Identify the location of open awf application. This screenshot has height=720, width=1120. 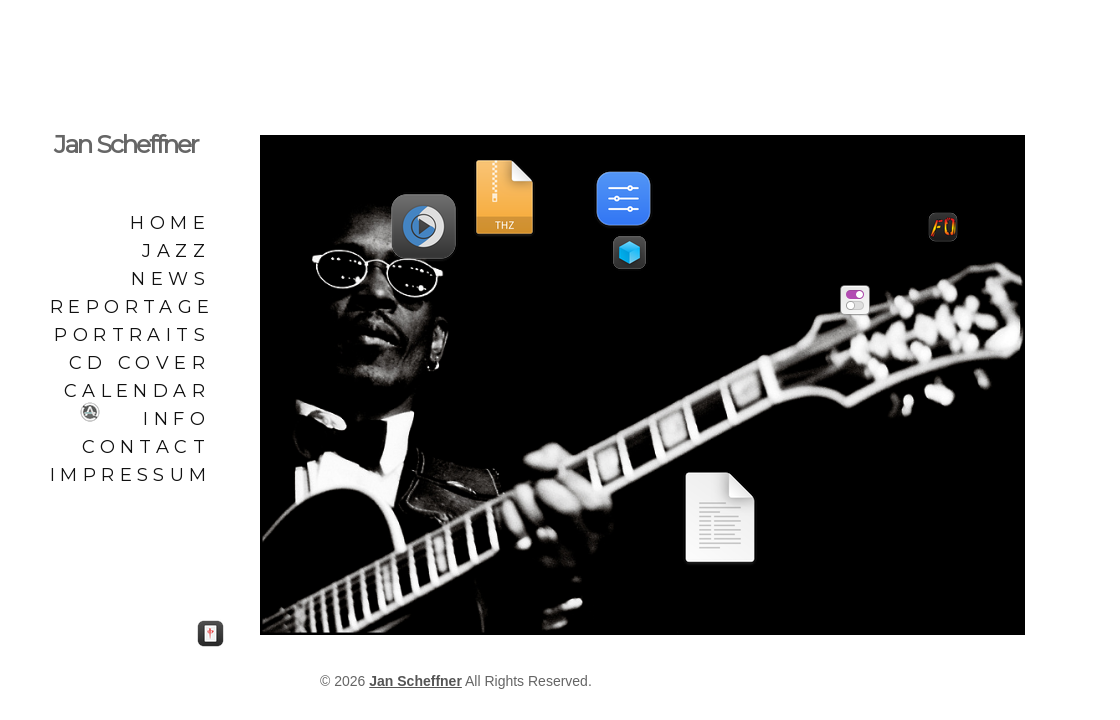
(629, 252).